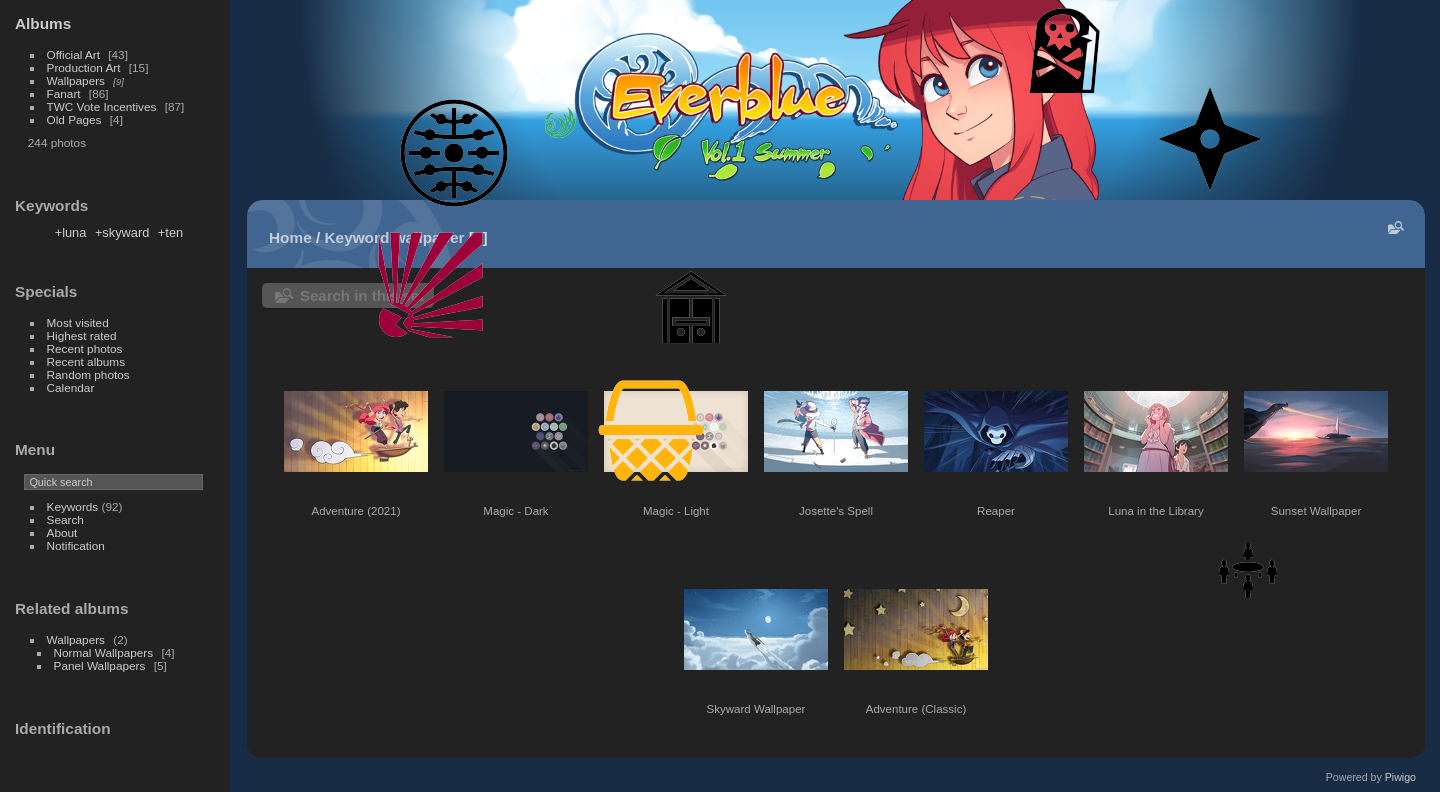 The height and width of the screenshot is (792, 1440). What do you see at coordinates (1210, 139) in the screenshot?
I see `throwing star weapon in a game inventory` at bounding box center [1210, 139].